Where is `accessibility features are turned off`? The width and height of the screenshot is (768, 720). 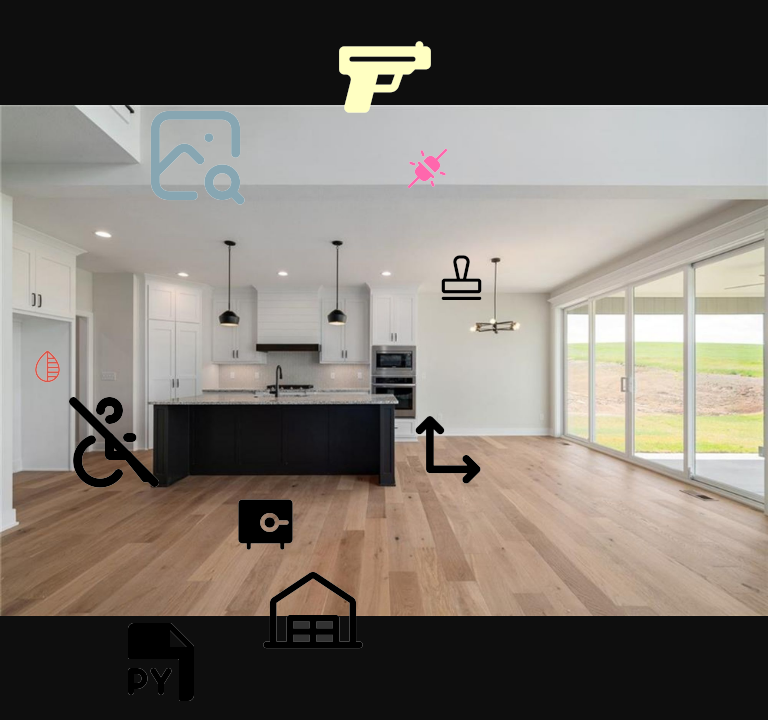
accessibility features are turned off is located at coordinates (114, 442).